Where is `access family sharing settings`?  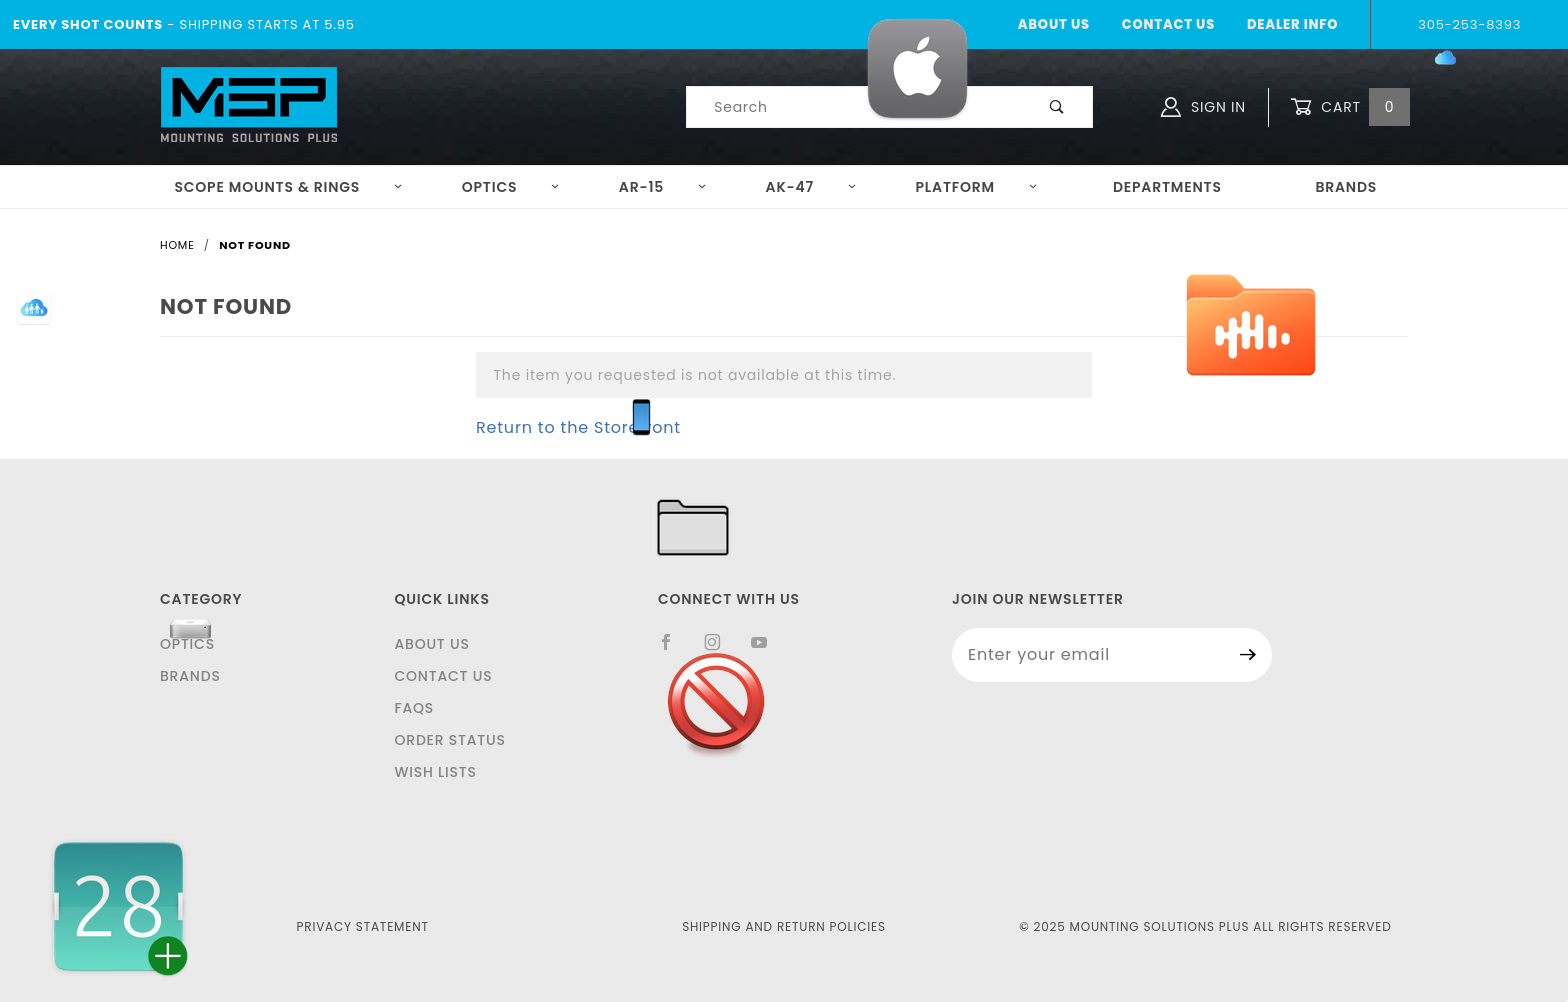 access family sharing settings is located at coordinates (34, 308).